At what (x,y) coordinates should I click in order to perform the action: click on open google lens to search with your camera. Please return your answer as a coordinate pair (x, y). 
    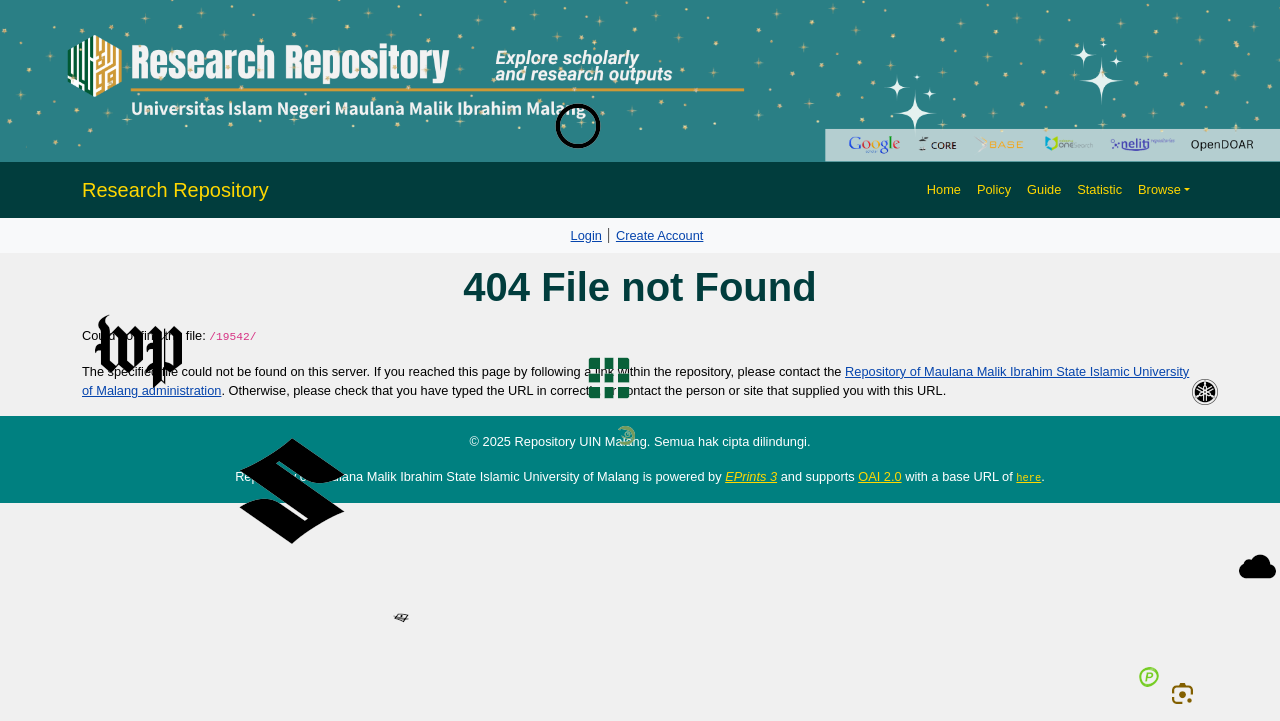
    Looking at the image, I should click on (1182, 693).